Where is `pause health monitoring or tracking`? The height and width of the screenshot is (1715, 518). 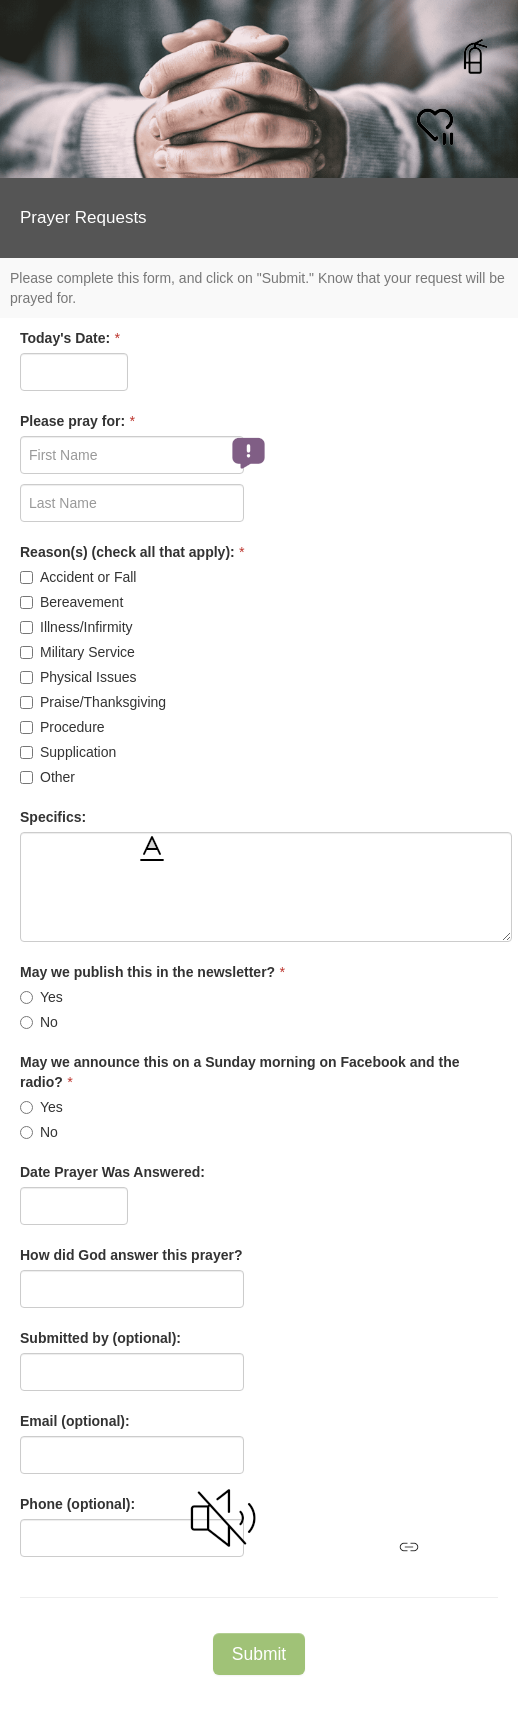 pause health monitoring or tracking is located at coordinates (435, 125).